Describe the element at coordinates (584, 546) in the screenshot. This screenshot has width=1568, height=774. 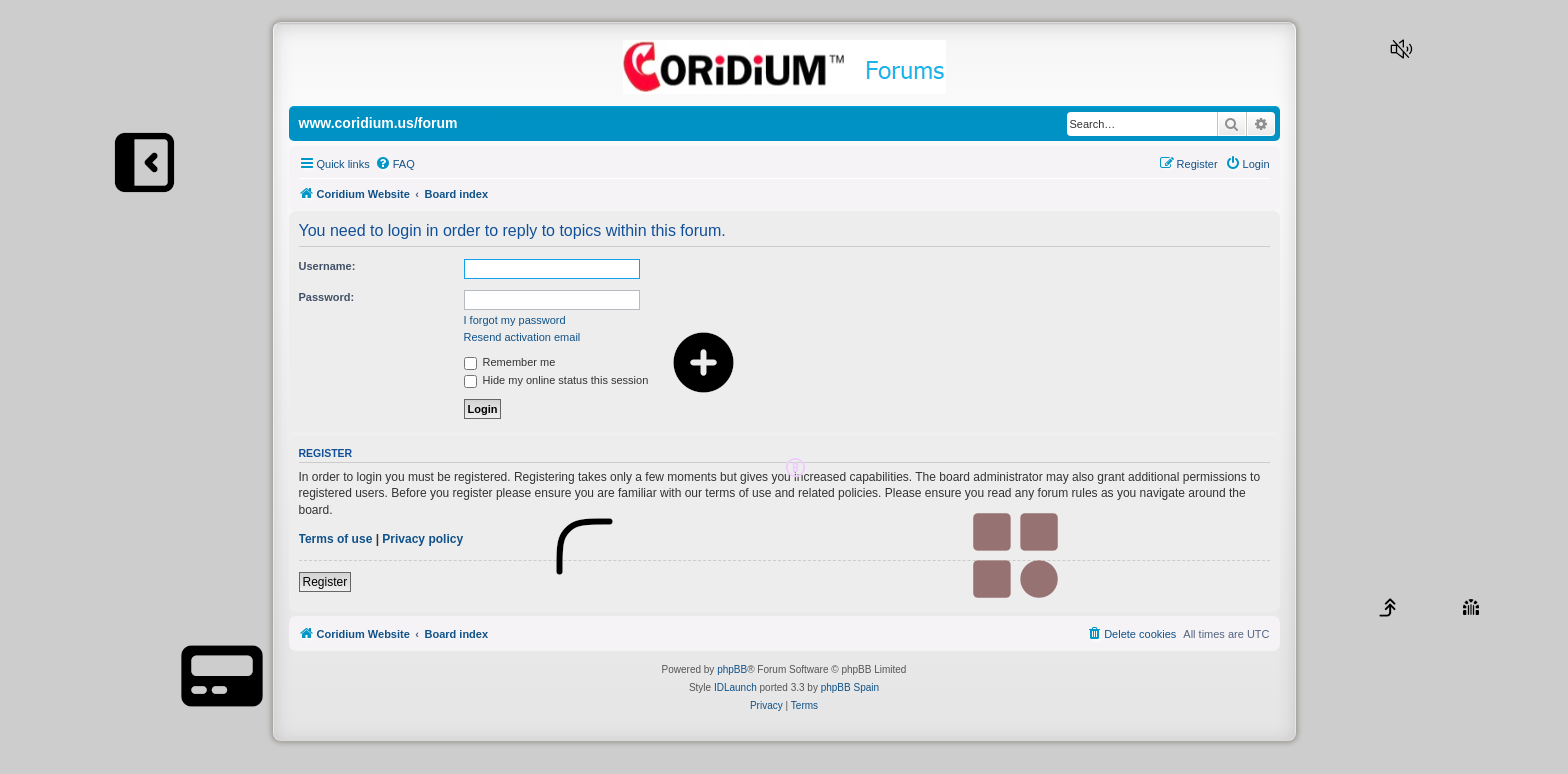
I see `apply iOS-style rounded corner to element` at that location.